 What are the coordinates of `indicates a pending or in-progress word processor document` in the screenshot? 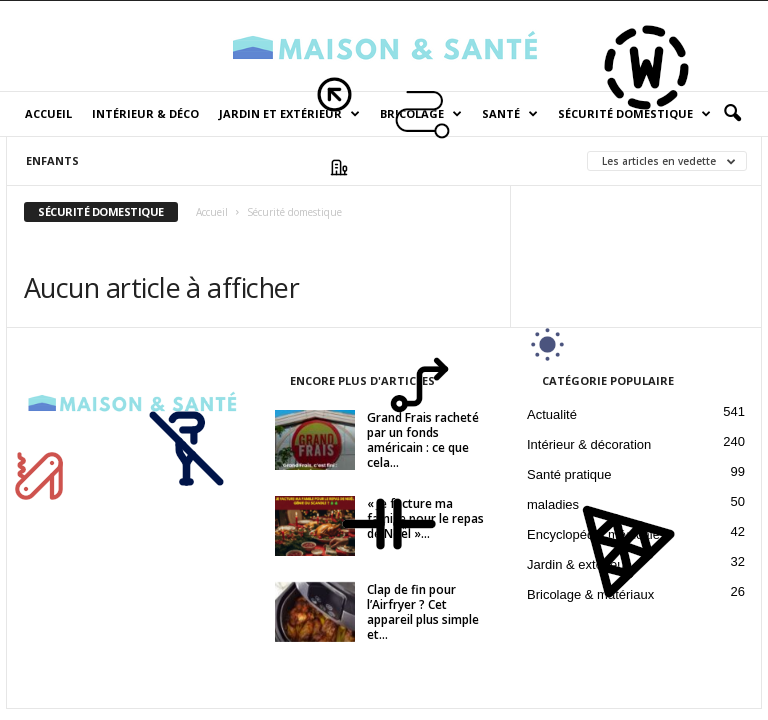 It's located at (646, 67).